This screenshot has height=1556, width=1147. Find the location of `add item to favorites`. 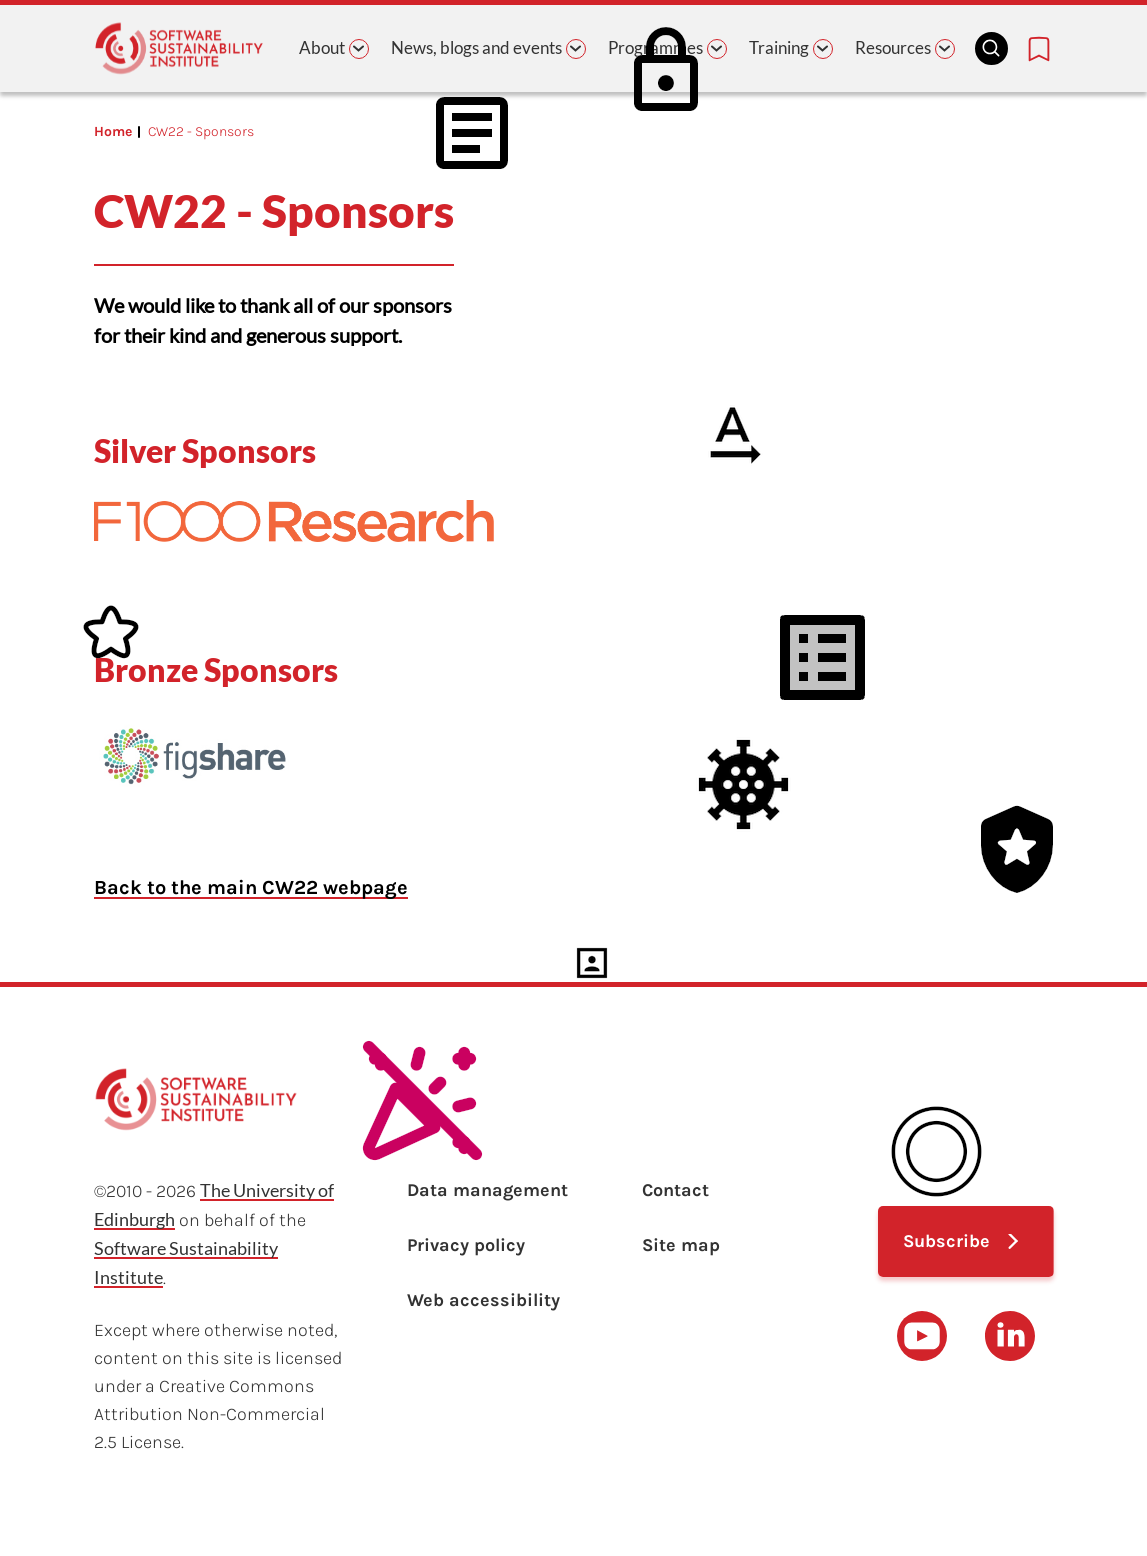

add item to favorites is located at coordinates (111, 633).